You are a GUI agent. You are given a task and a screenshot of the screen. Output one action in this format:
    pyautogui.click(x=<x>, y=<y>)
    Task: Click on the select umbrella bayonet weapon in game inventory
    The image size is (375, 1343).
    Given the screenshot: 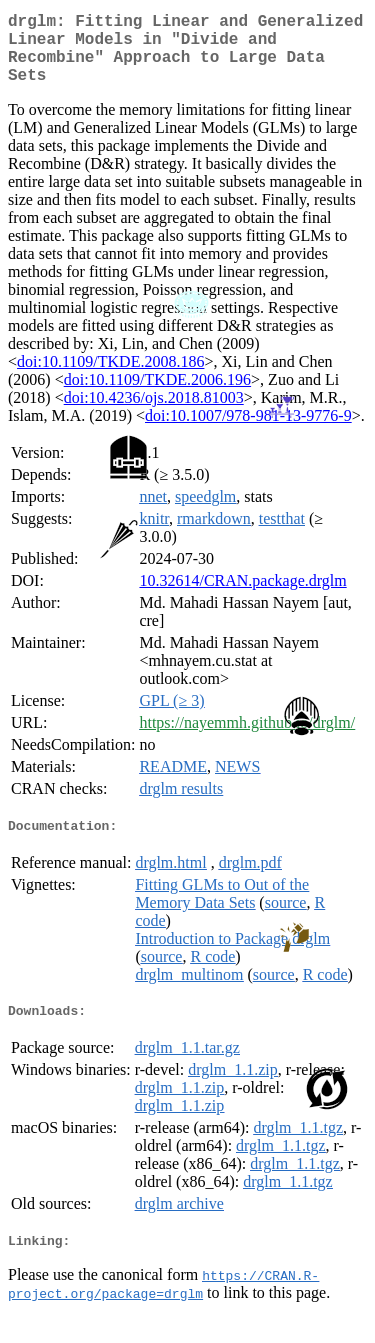 What is the action you would take?
    pyautogui.click(x=118, y=539)
    